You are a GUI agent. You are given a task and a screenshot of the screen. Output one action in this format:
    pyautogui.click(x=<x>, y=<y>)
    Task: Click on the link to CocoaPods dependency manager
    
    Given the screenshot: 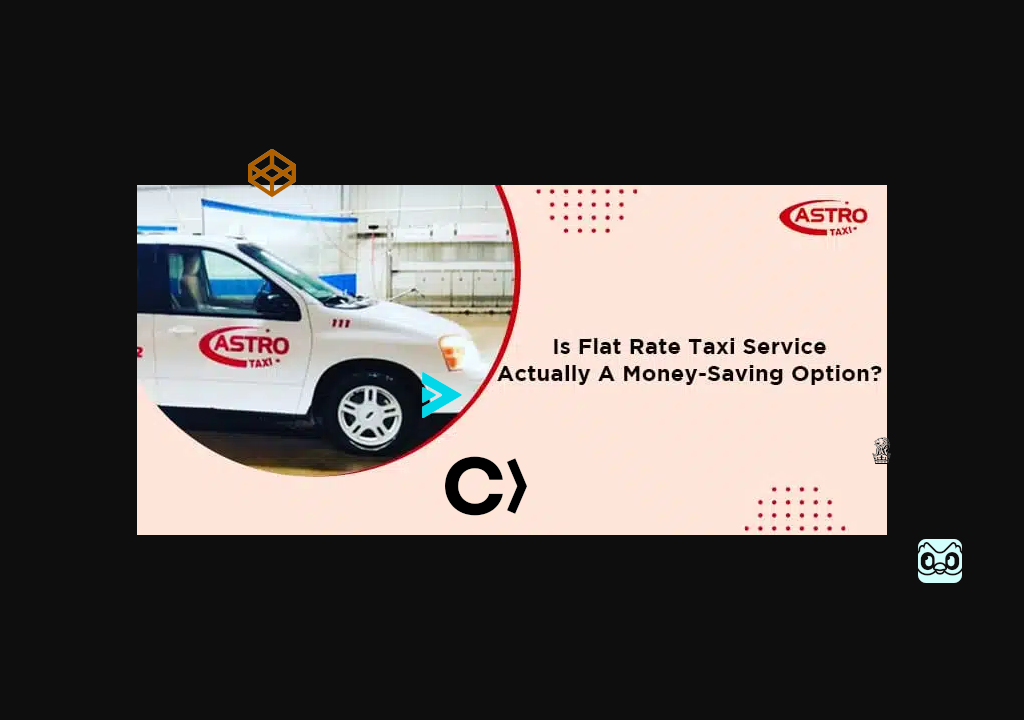 What is the action you would take?
    pyautogui.click(x=486, y=486)
    